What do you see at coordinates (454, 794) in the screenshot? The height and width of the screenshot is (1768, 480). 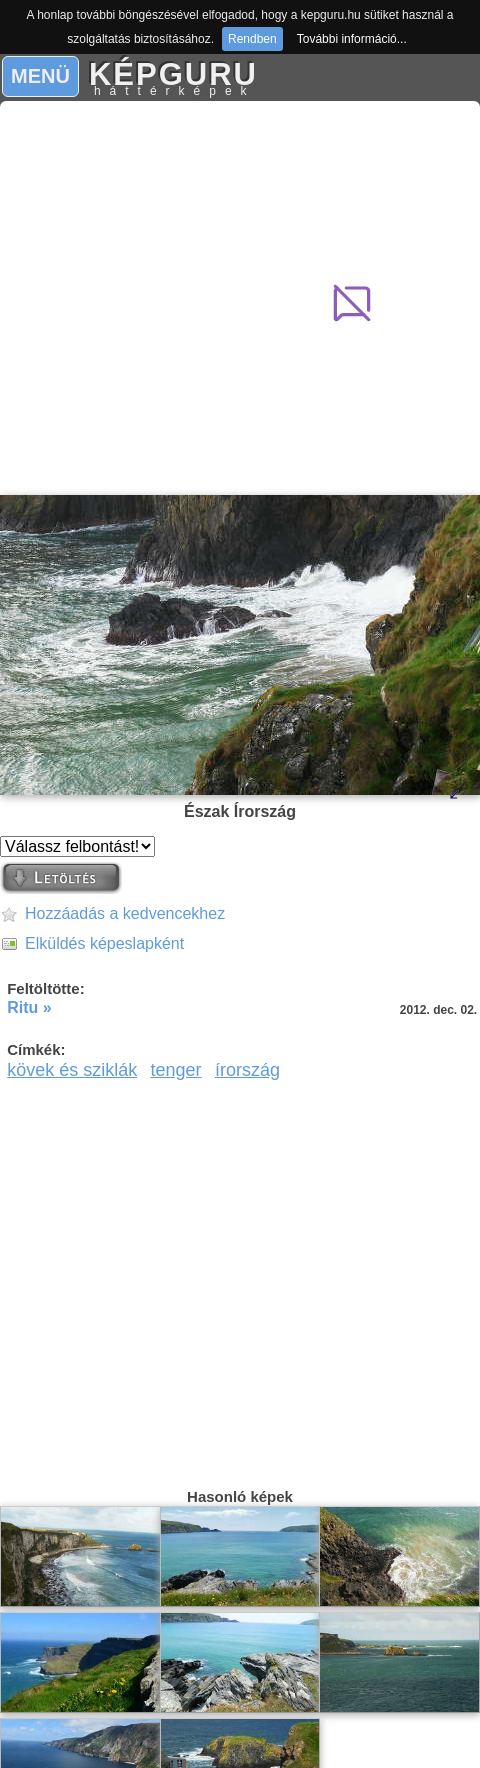 I see `collapse or minimize a panel` at bounding box center [454, 794].